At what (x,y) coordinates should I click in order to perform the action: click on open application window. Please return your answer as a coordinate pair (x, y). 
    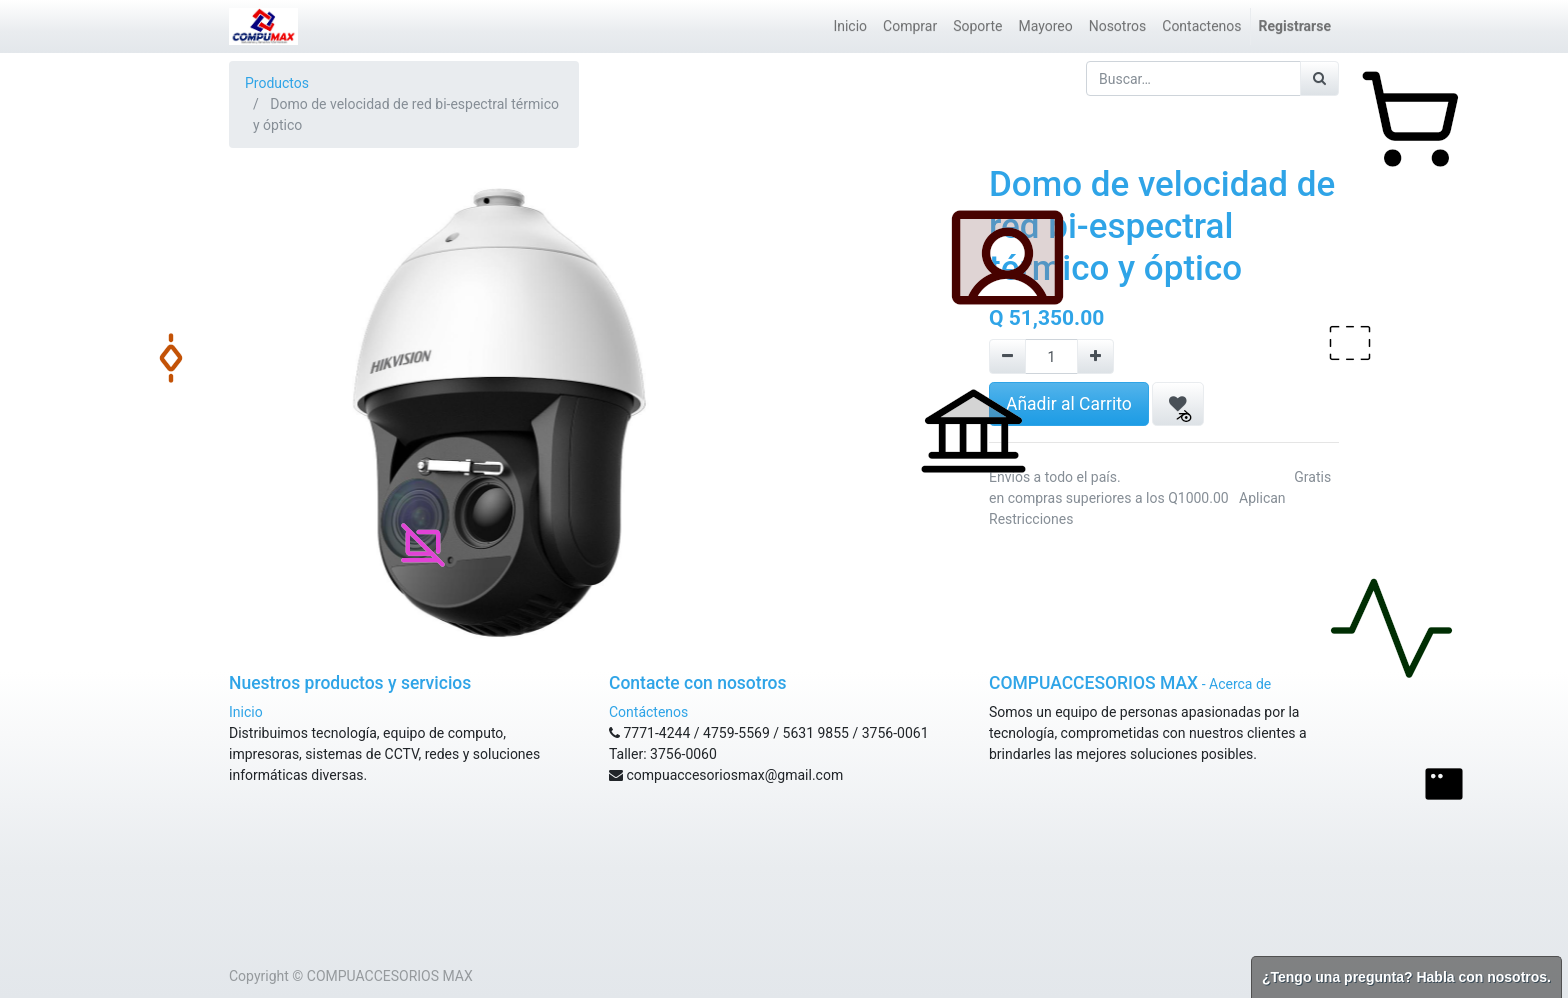
    Looking at the image, I should click on (1444, 784).